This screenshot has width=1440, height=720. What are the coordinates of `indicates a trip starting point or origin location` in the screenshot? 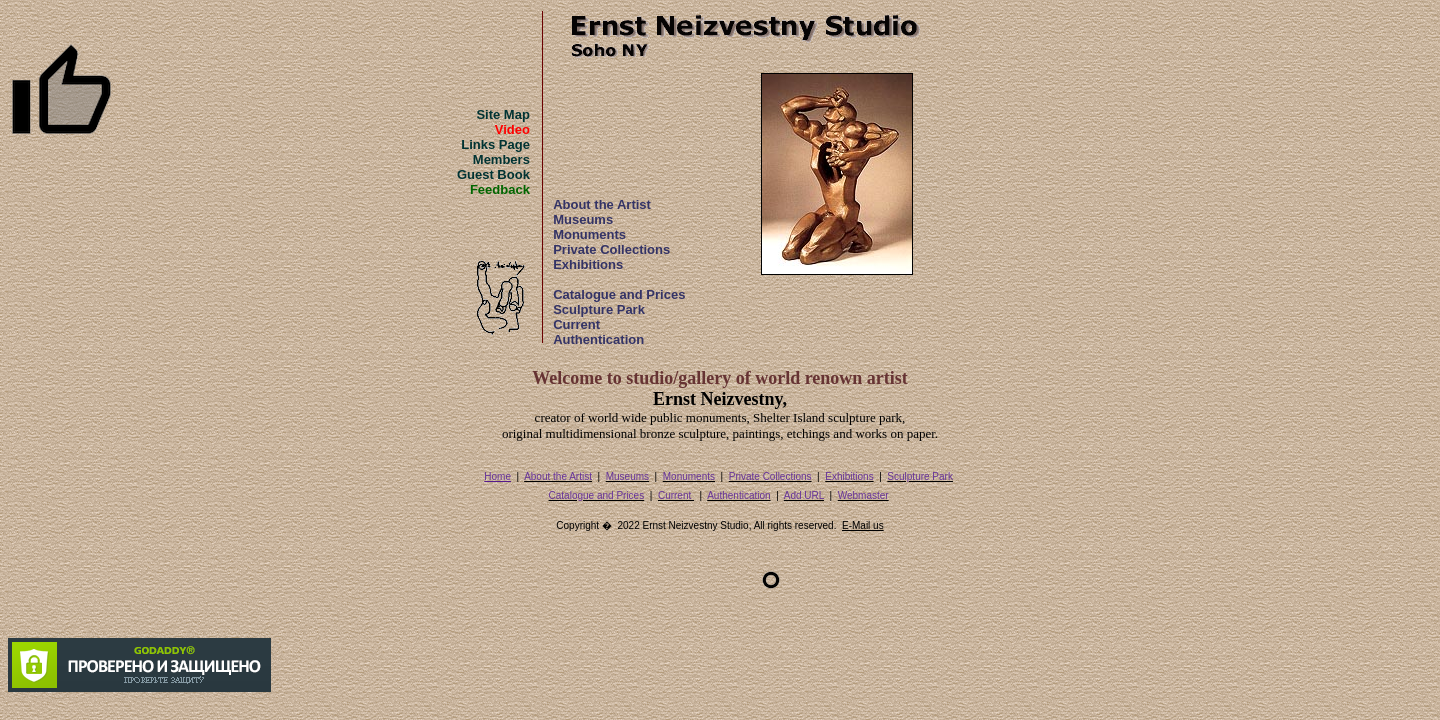 It's located at (771, 580).